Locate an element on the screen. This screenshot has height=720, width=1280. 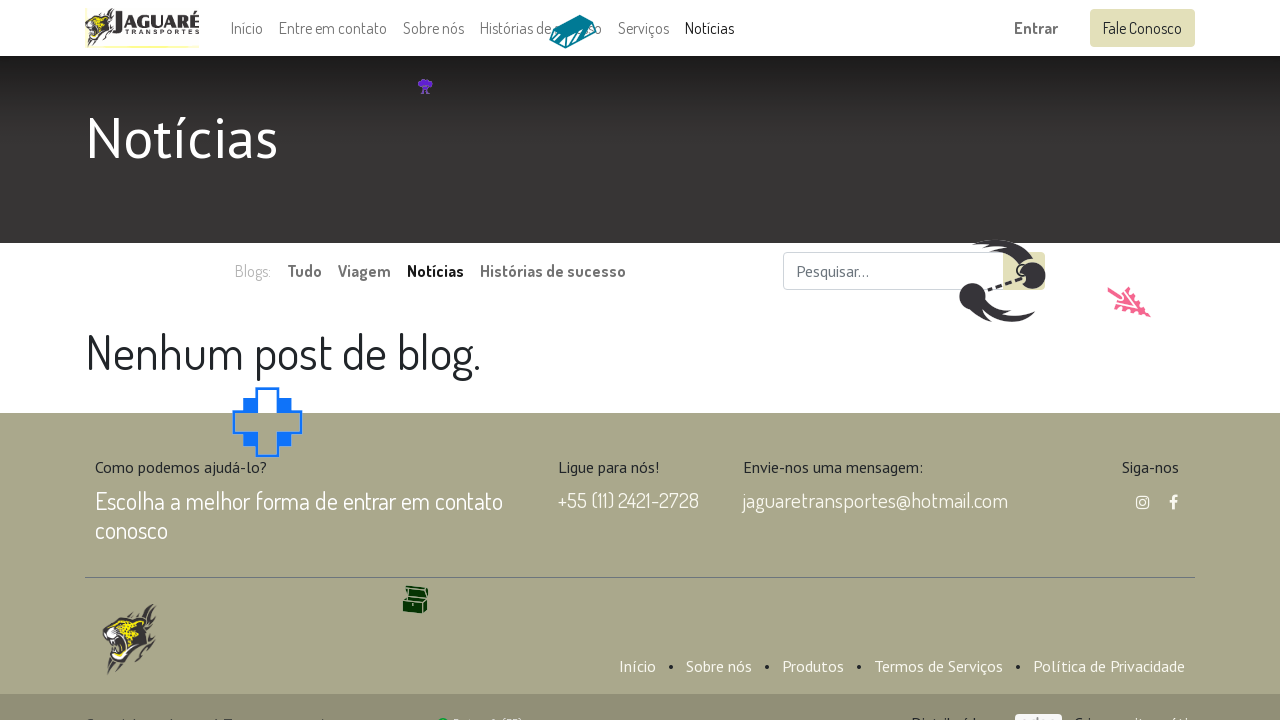
select arrow or projectile weapon type is located at coordinates (1129, 301).